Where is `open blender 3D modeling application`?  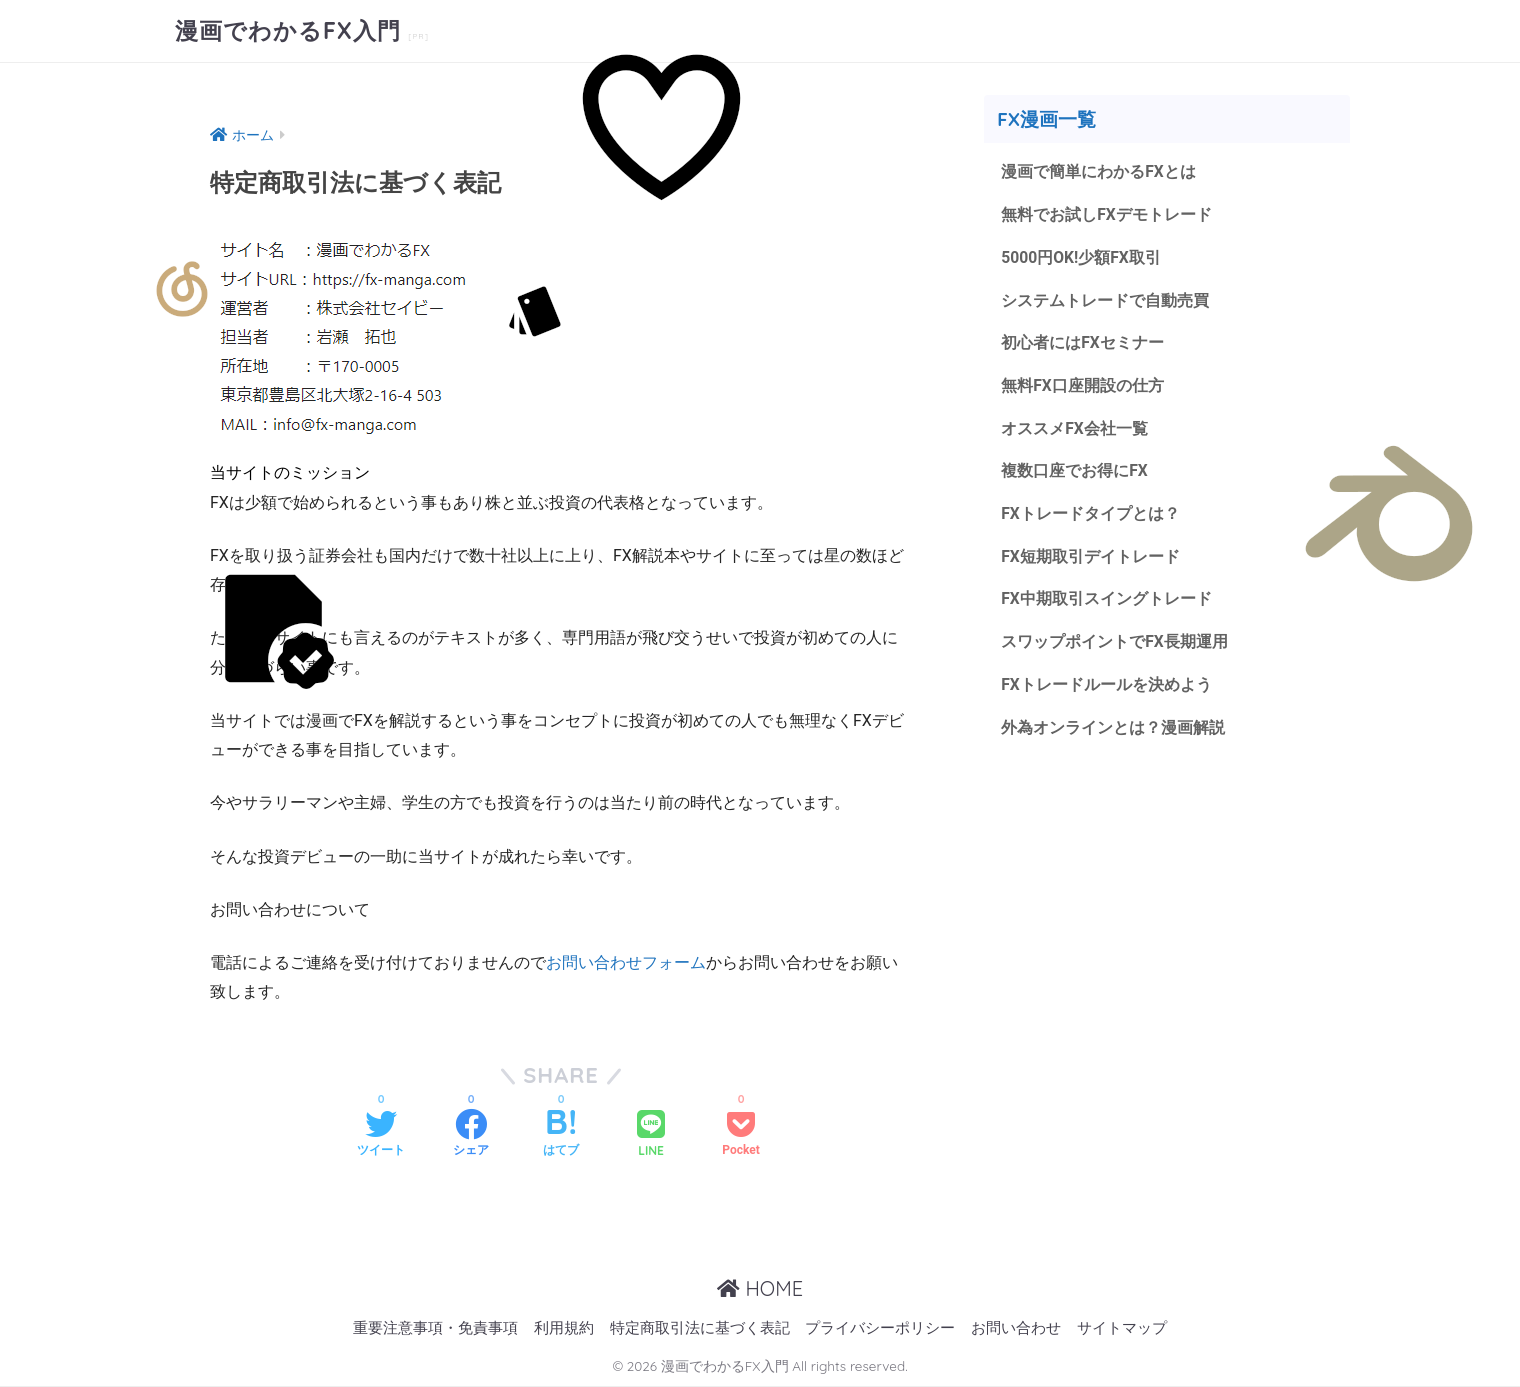
open blender 3D modeling application is located at coordinates (1389, 516).